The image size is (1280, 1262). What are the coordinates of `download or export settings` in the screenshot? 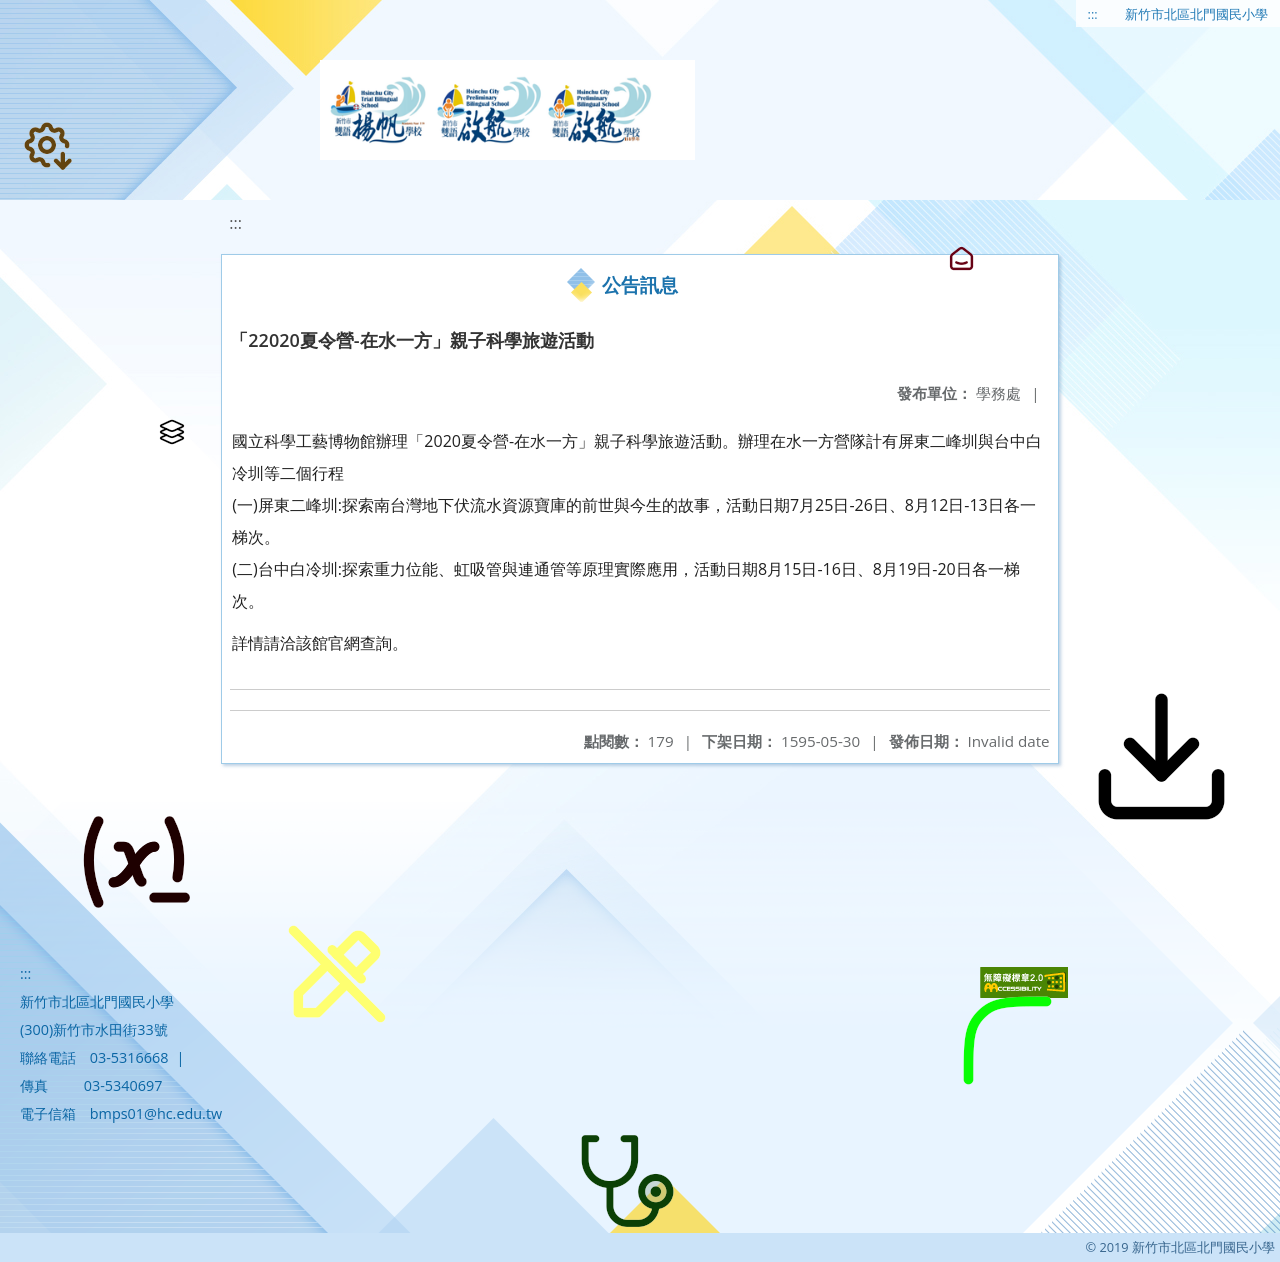 It's located at (47, 145).